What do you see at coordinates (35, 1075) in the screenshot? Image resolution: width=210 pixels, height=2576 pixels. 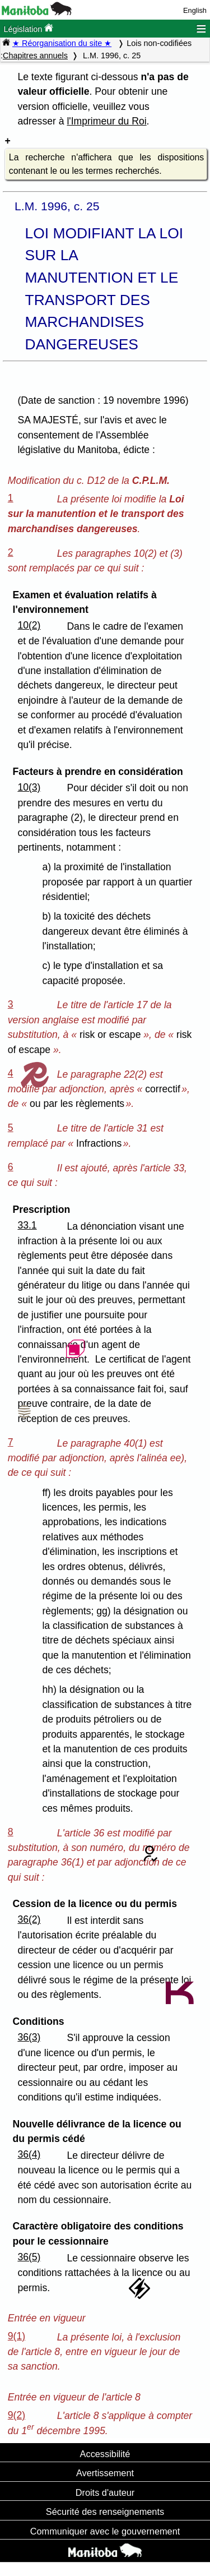 I see `Redis database service logo` at bounding box center [35, 1075].